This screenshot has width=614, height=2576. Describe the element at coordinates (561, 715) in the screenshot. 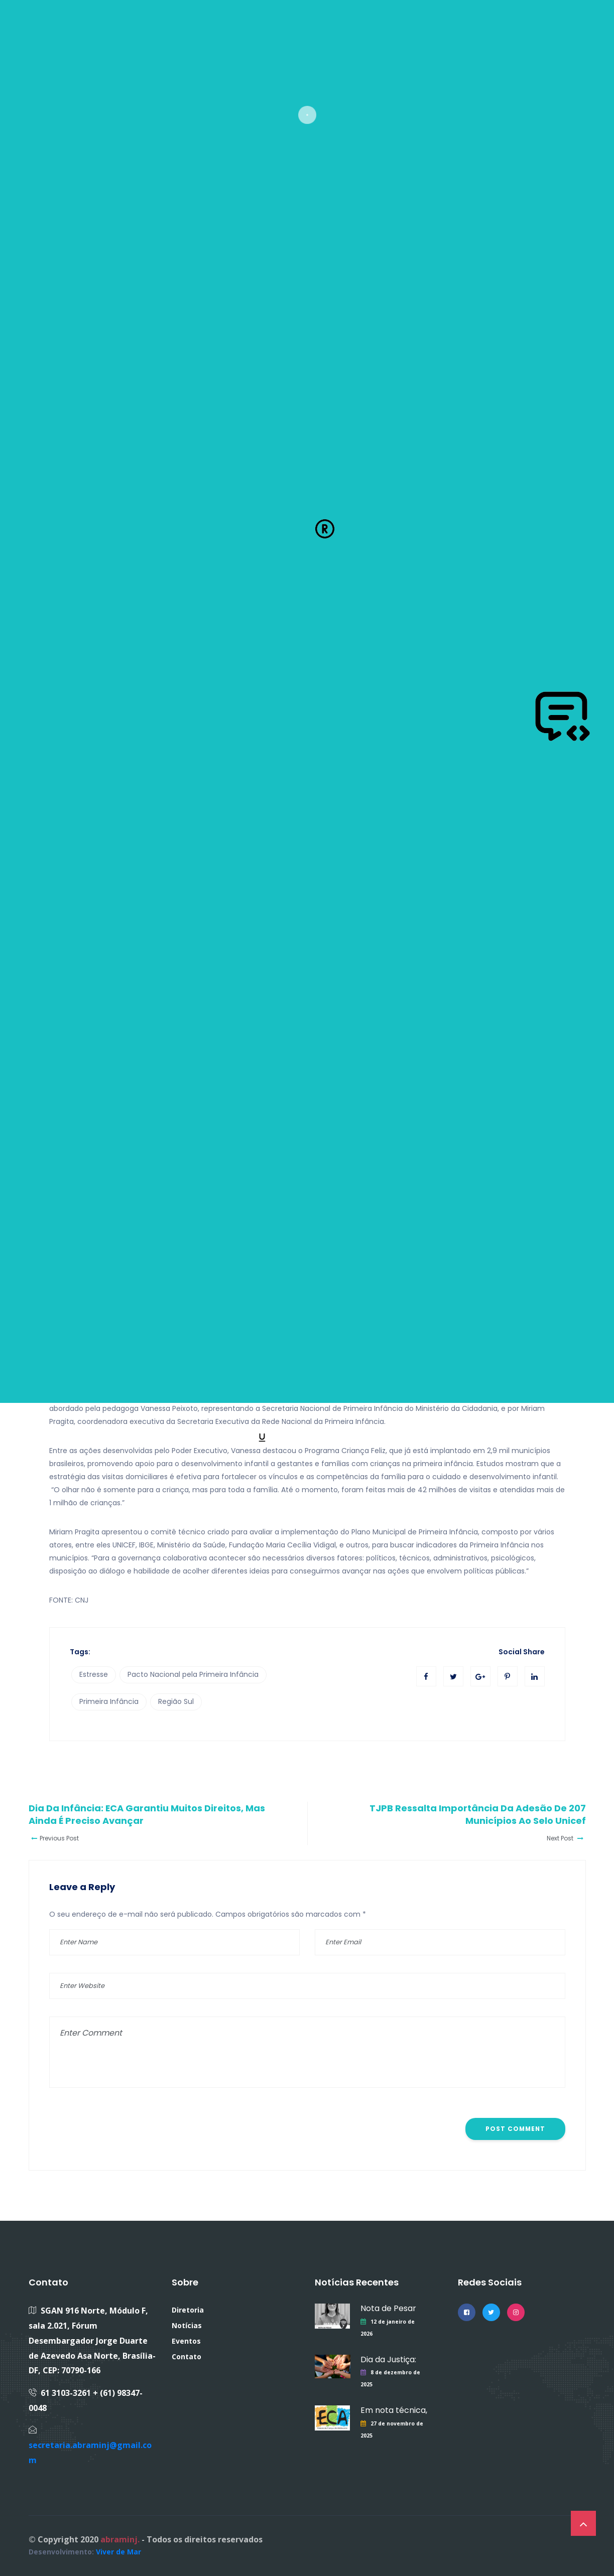

I see `view code snippets in chat` at that location.